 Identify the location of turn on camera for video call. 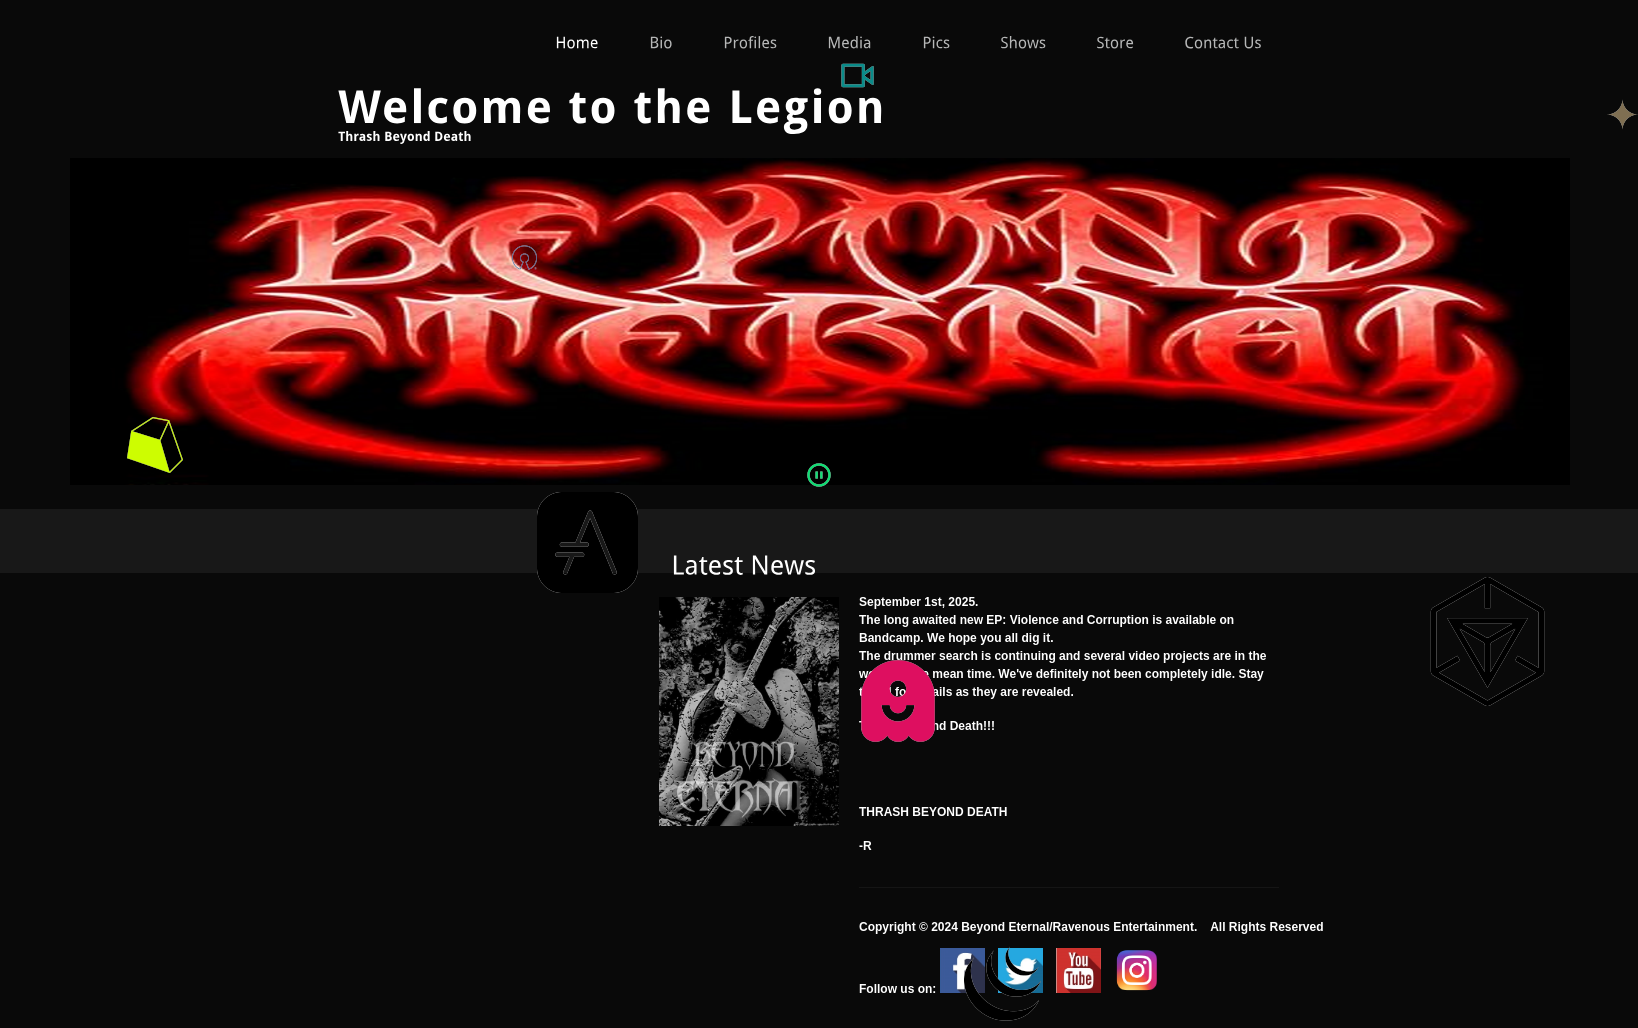
(857, 75).